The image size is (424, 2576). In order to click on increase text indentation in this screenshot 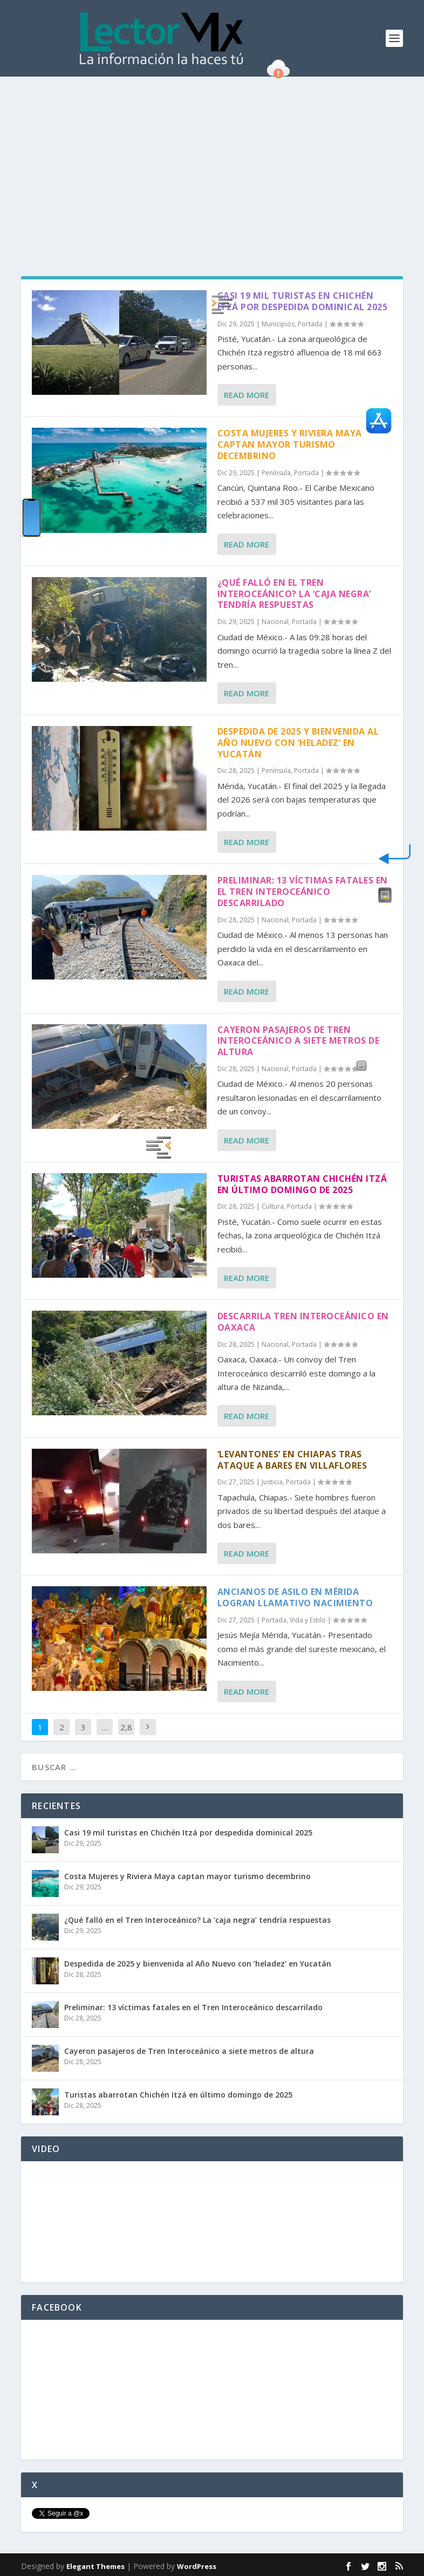, I will do `click(222, 305)`.